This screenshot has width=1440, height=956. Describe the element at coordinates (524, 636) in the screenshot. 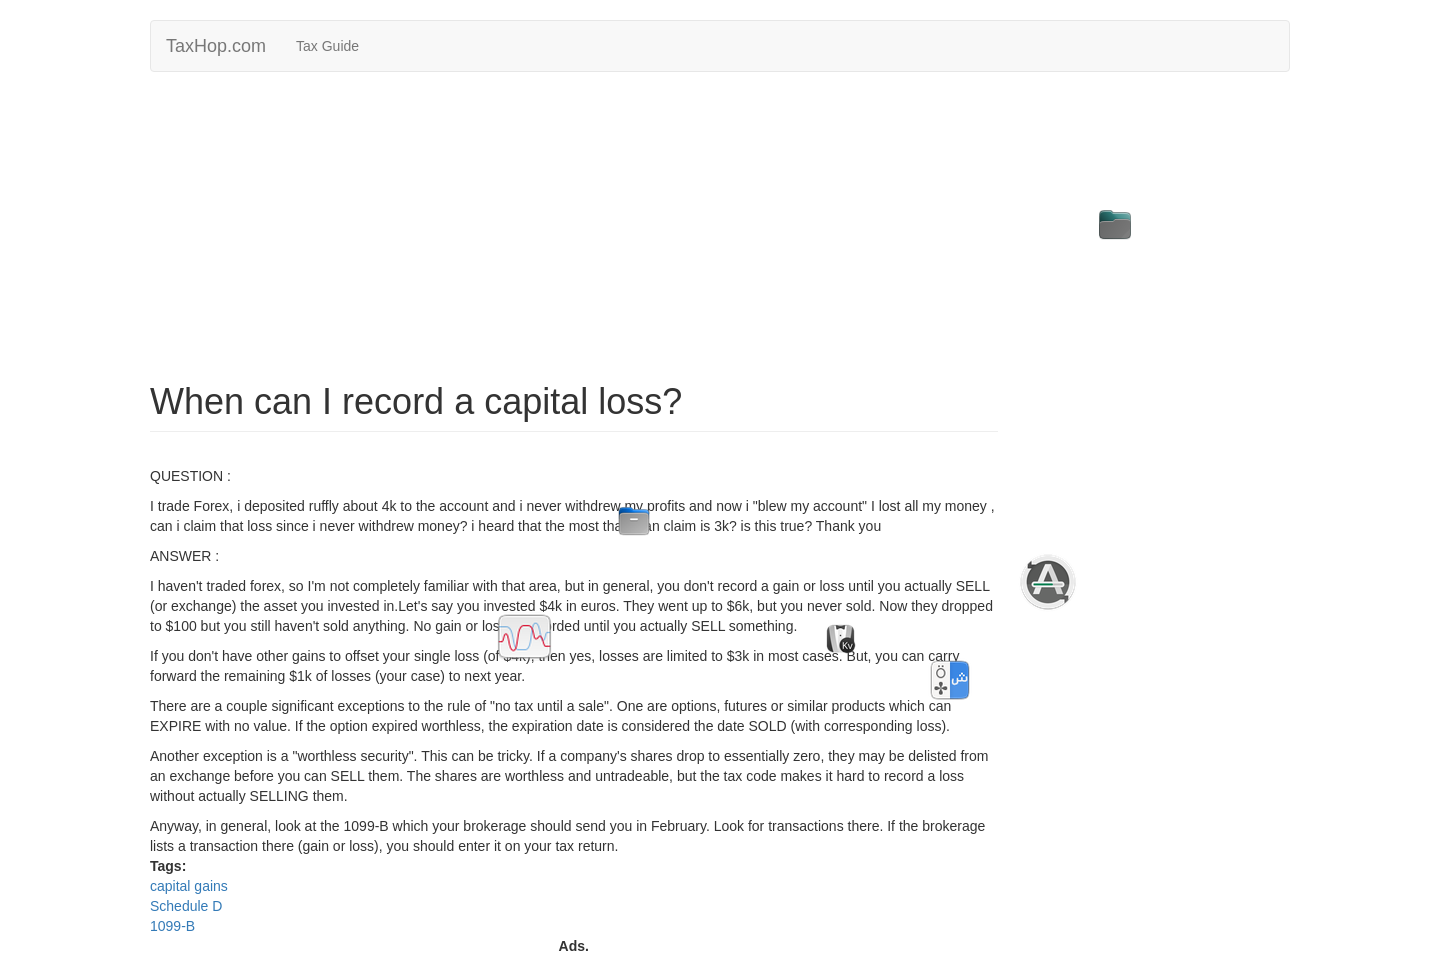

I see `open power statistics application` at that location.